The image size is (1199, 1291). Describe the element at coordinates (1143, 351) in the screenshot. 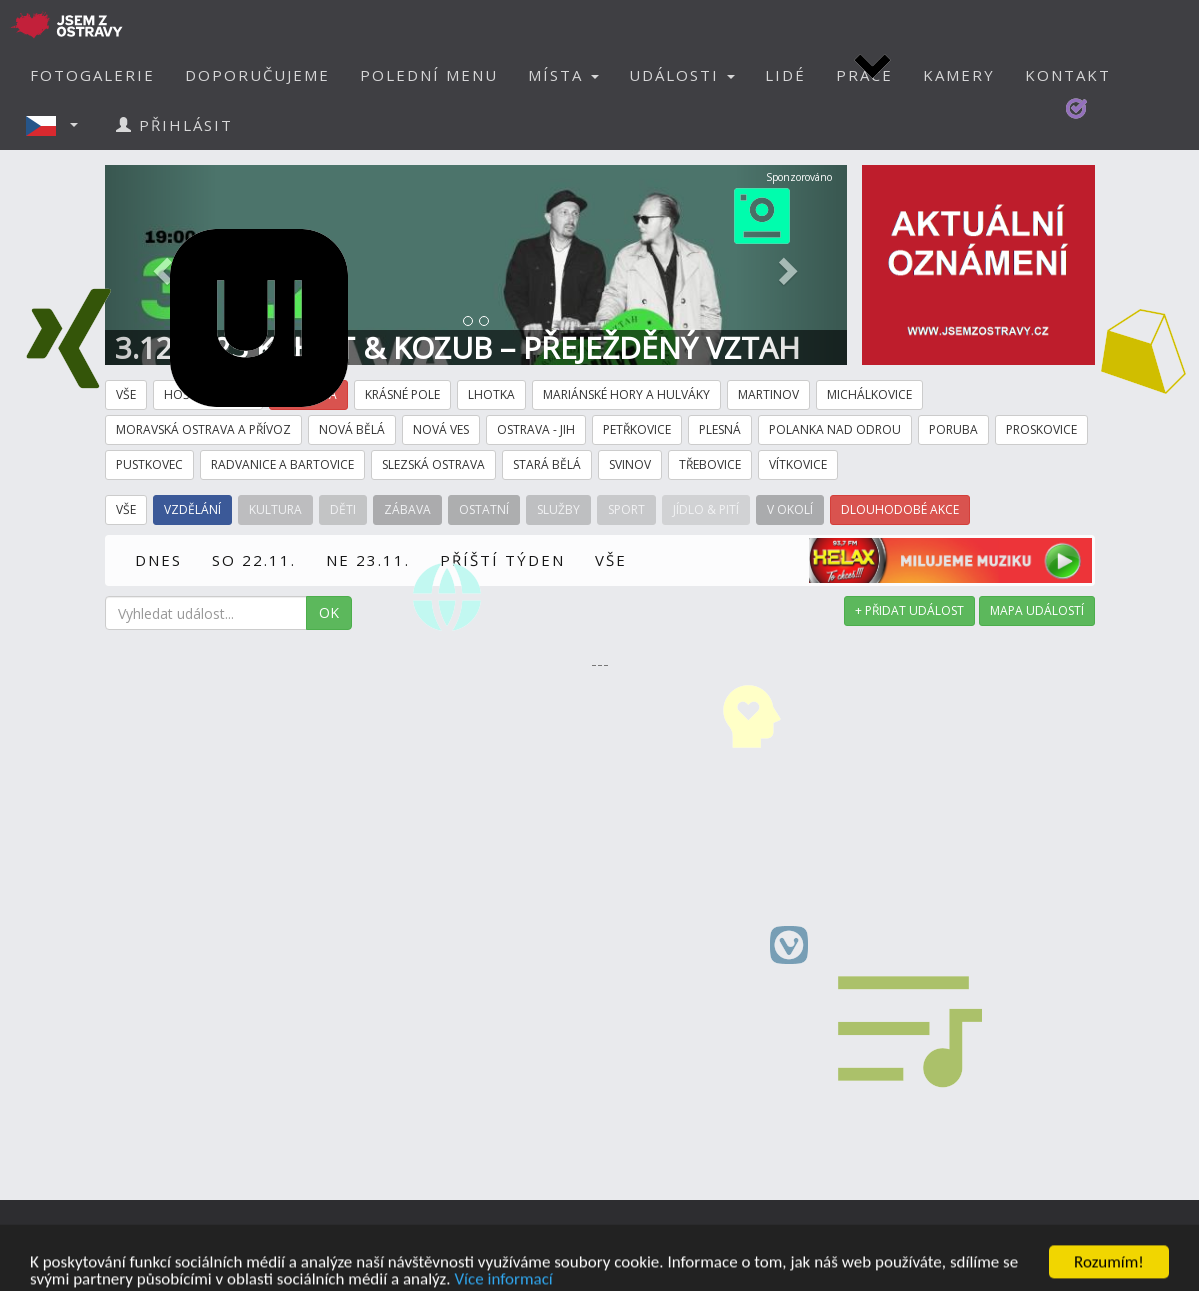

I see `gurobi optimization software logo` at that location.